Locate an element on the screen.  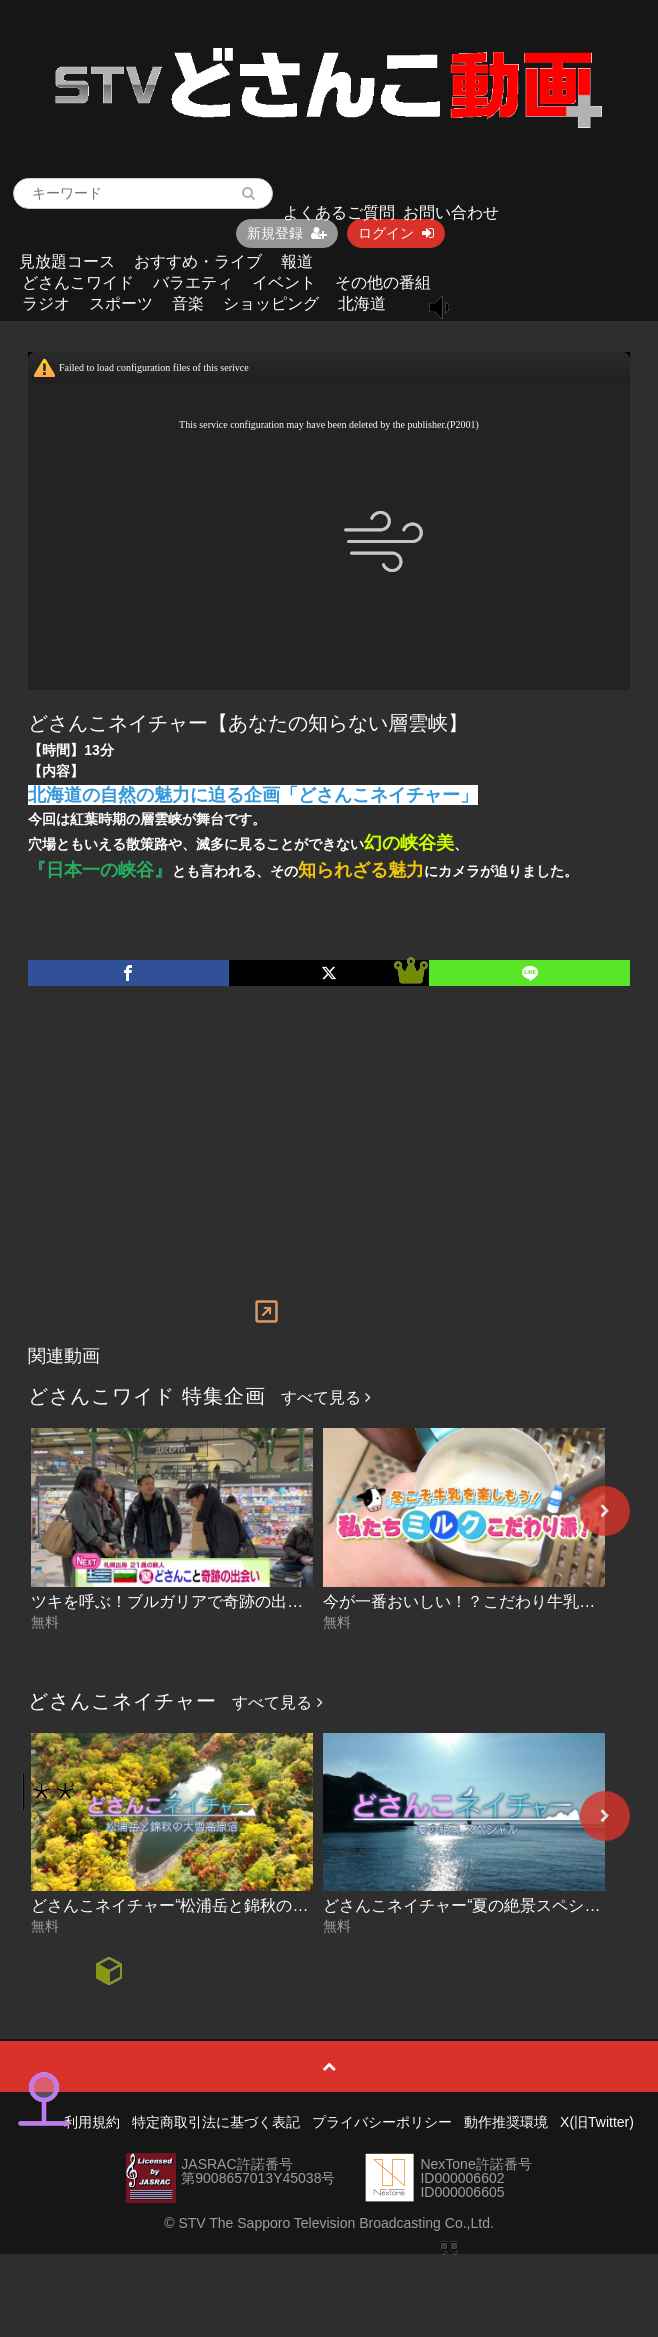
indicates current wind conditions is located at coordinates (383, 541).